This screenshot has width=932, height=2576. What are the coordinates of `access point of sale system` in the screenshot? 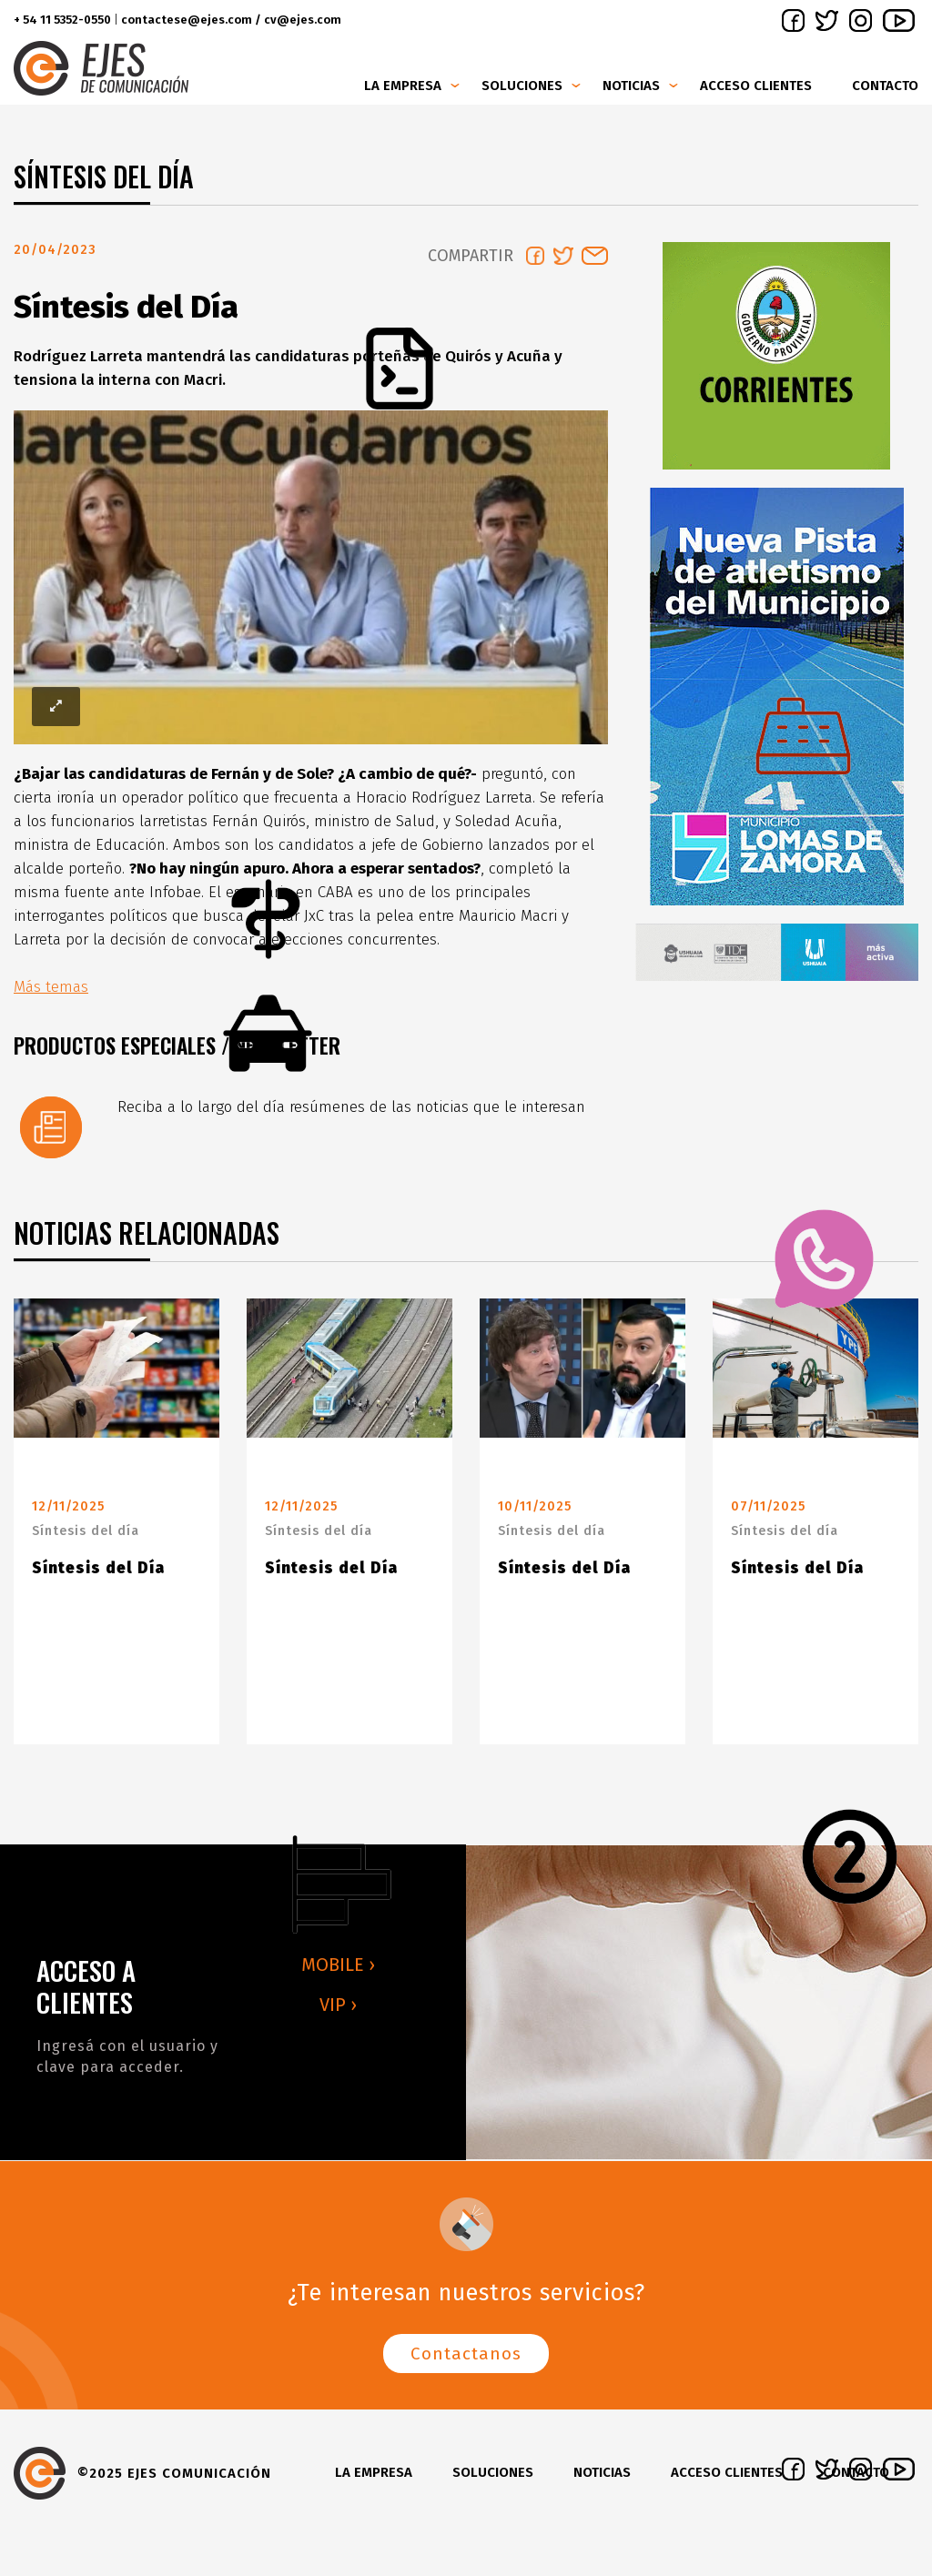 It's located at (803, 741).